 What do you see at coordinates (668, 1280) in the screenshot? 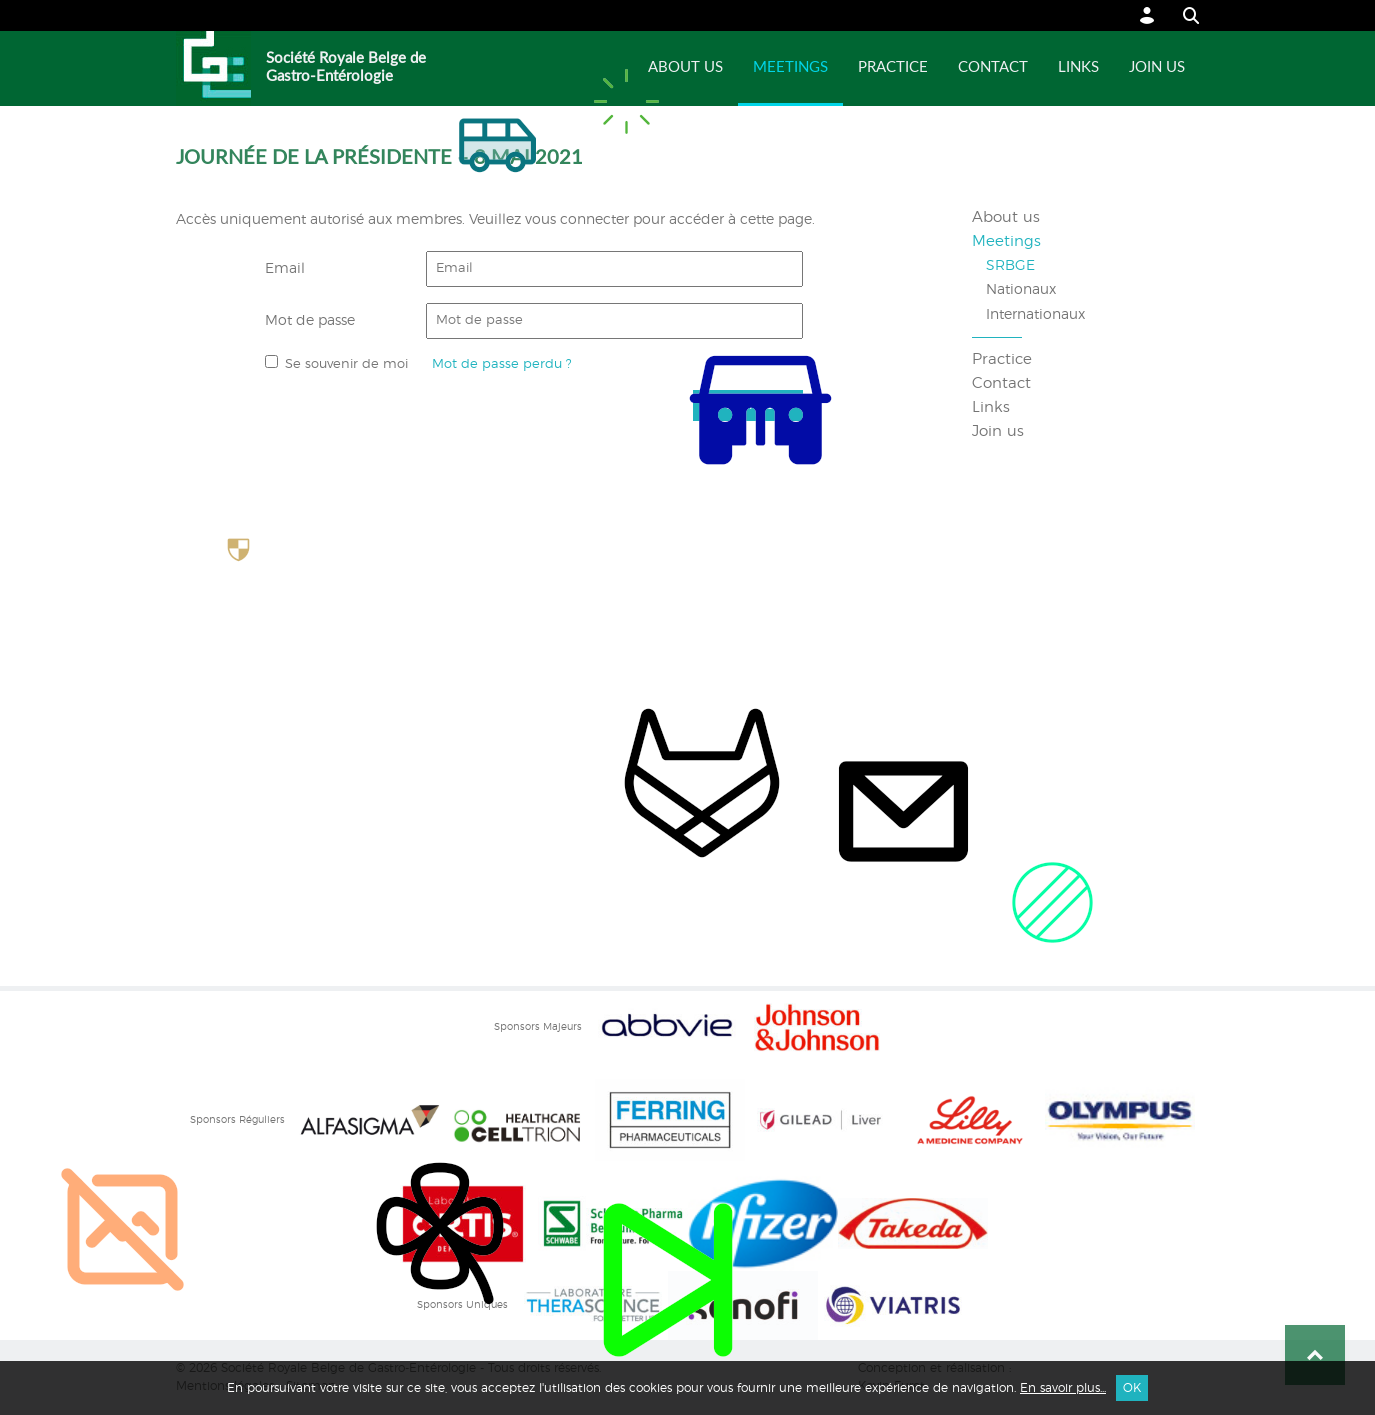
I see `skip to the next track or video` at bounding box center [668, 1280].